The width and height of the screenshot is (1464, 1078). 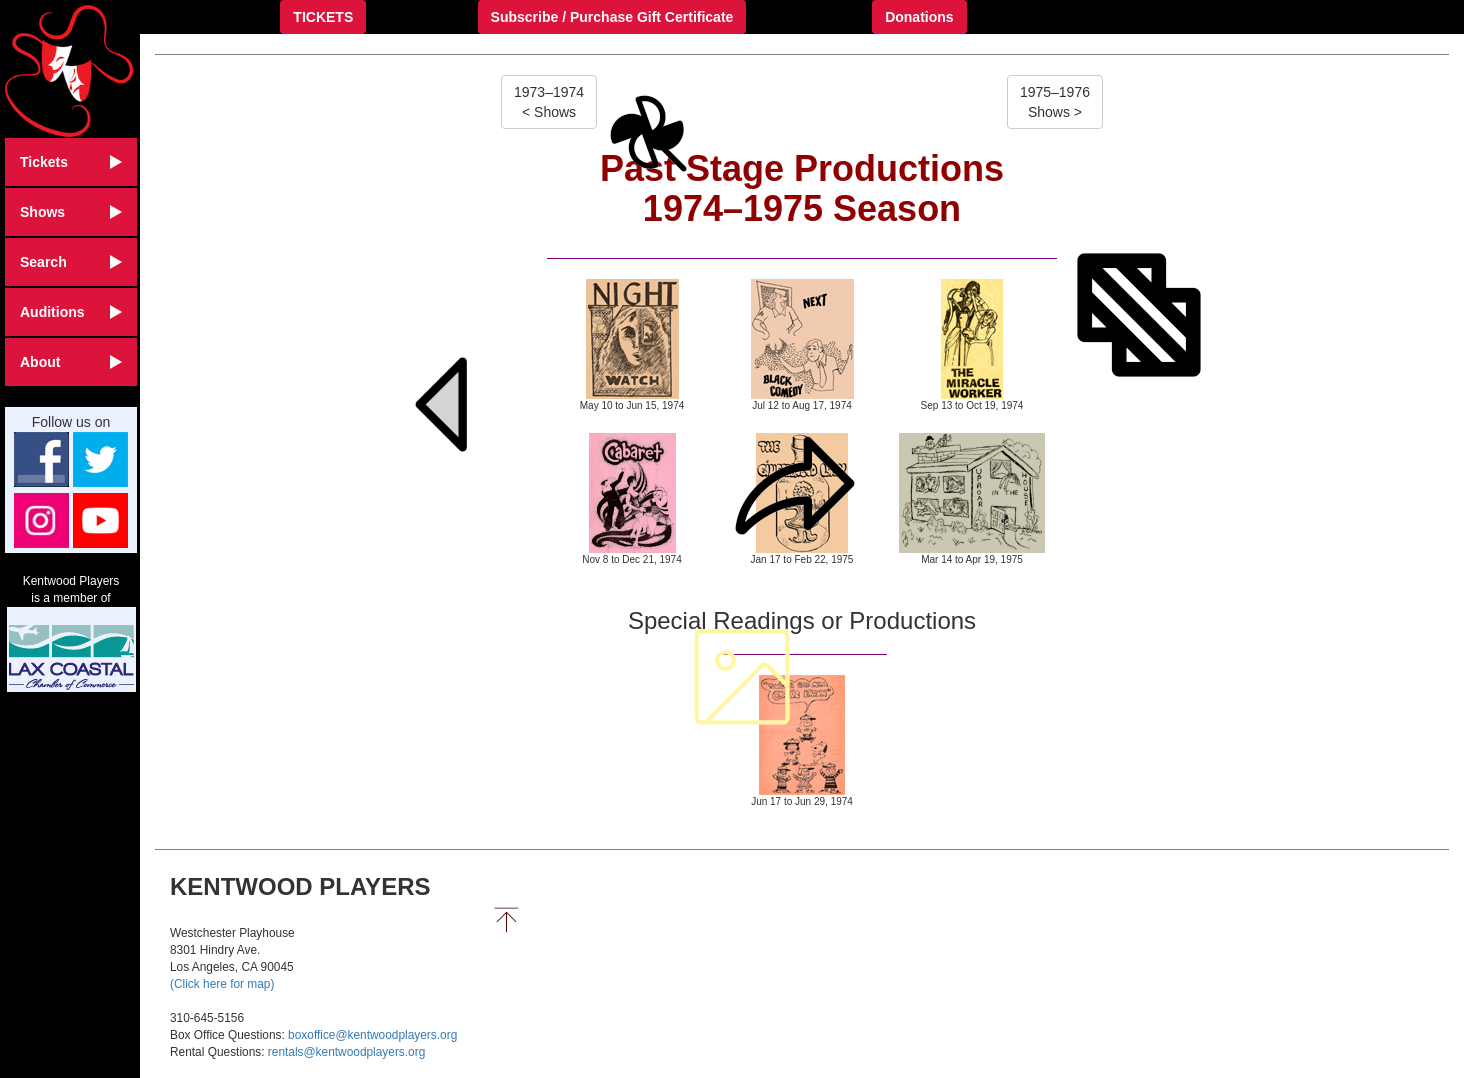 I want to click on share content with others, so click(x=795, y=492).